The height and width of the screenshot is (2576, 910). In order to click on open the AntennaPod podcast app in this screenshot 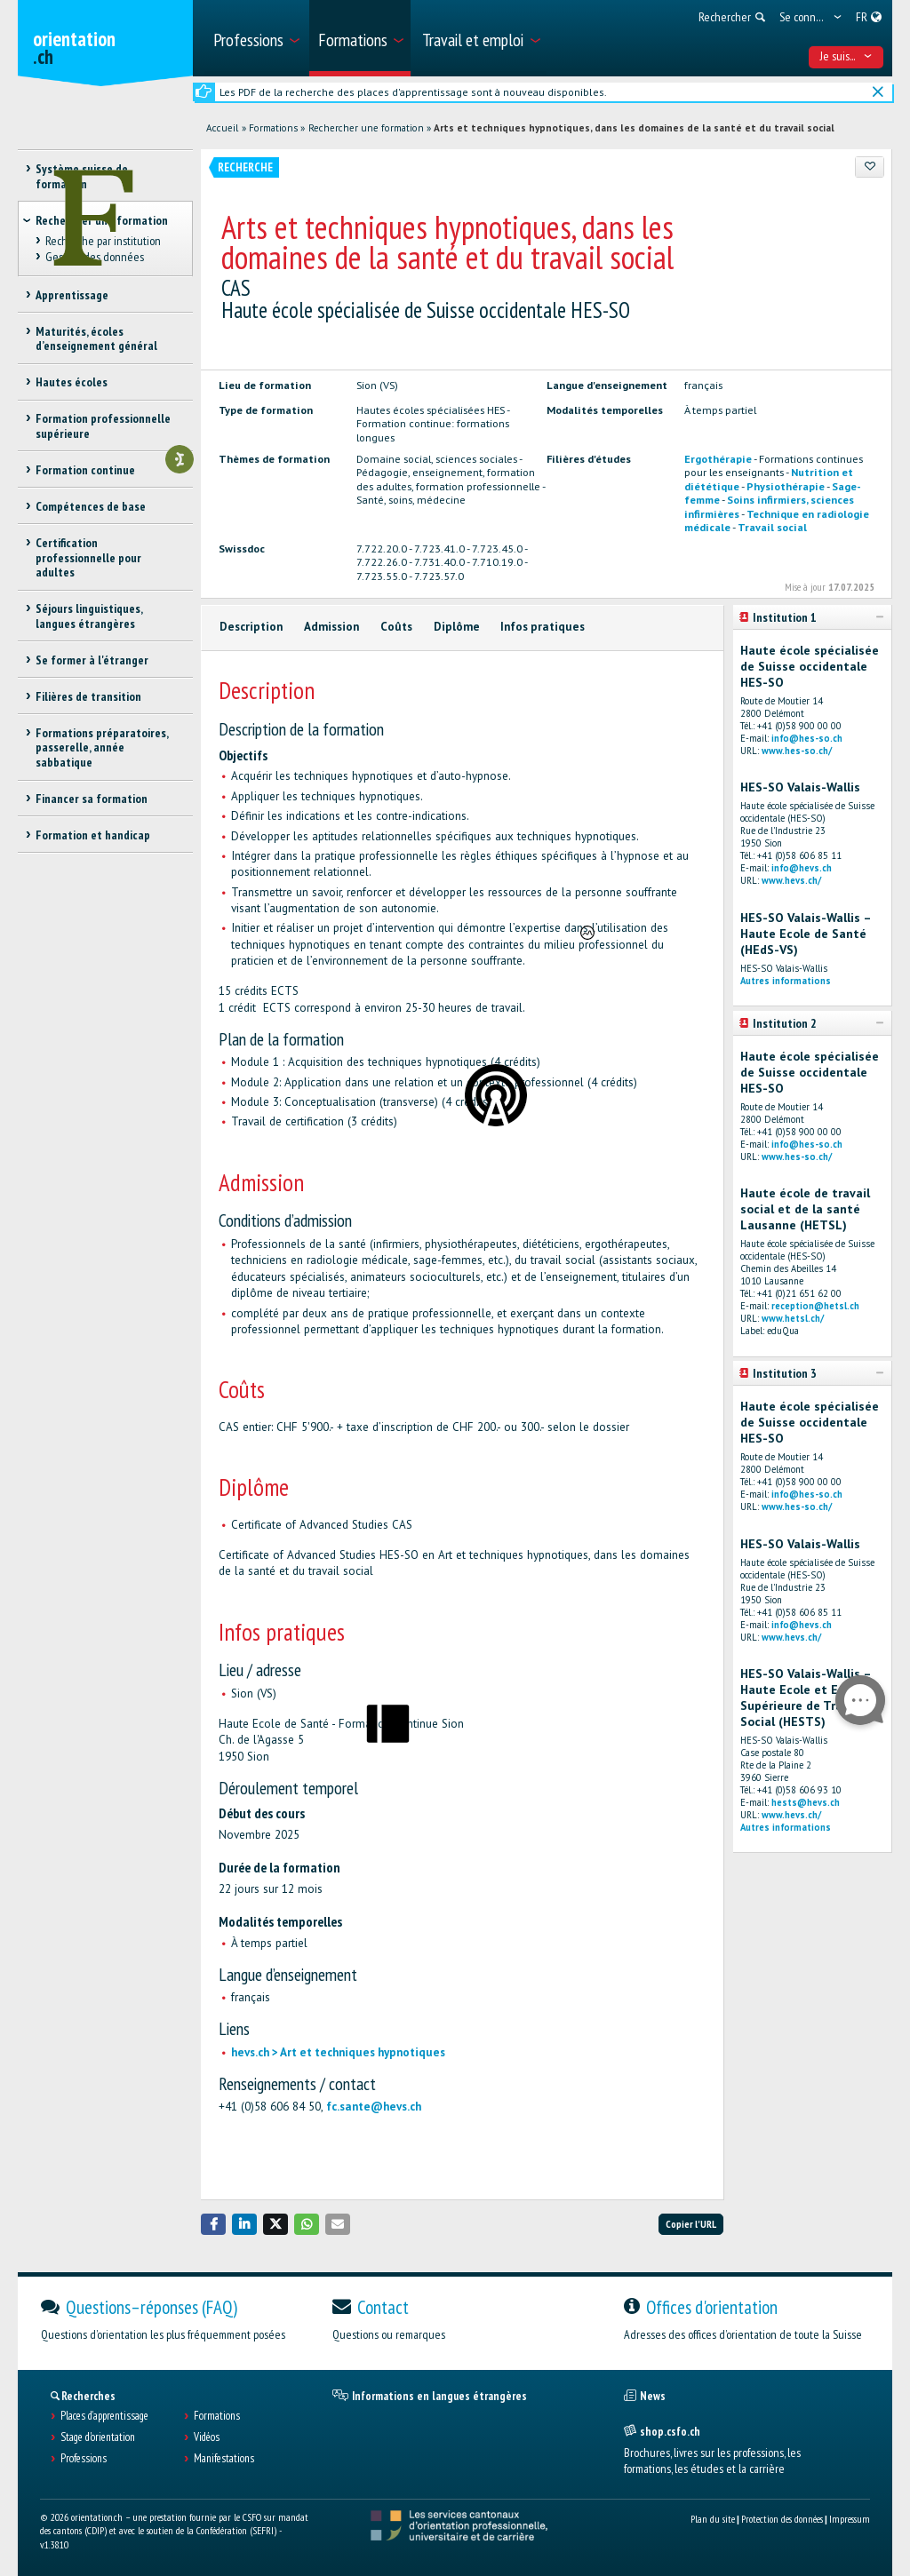, I will do `click(496, 1095)`.